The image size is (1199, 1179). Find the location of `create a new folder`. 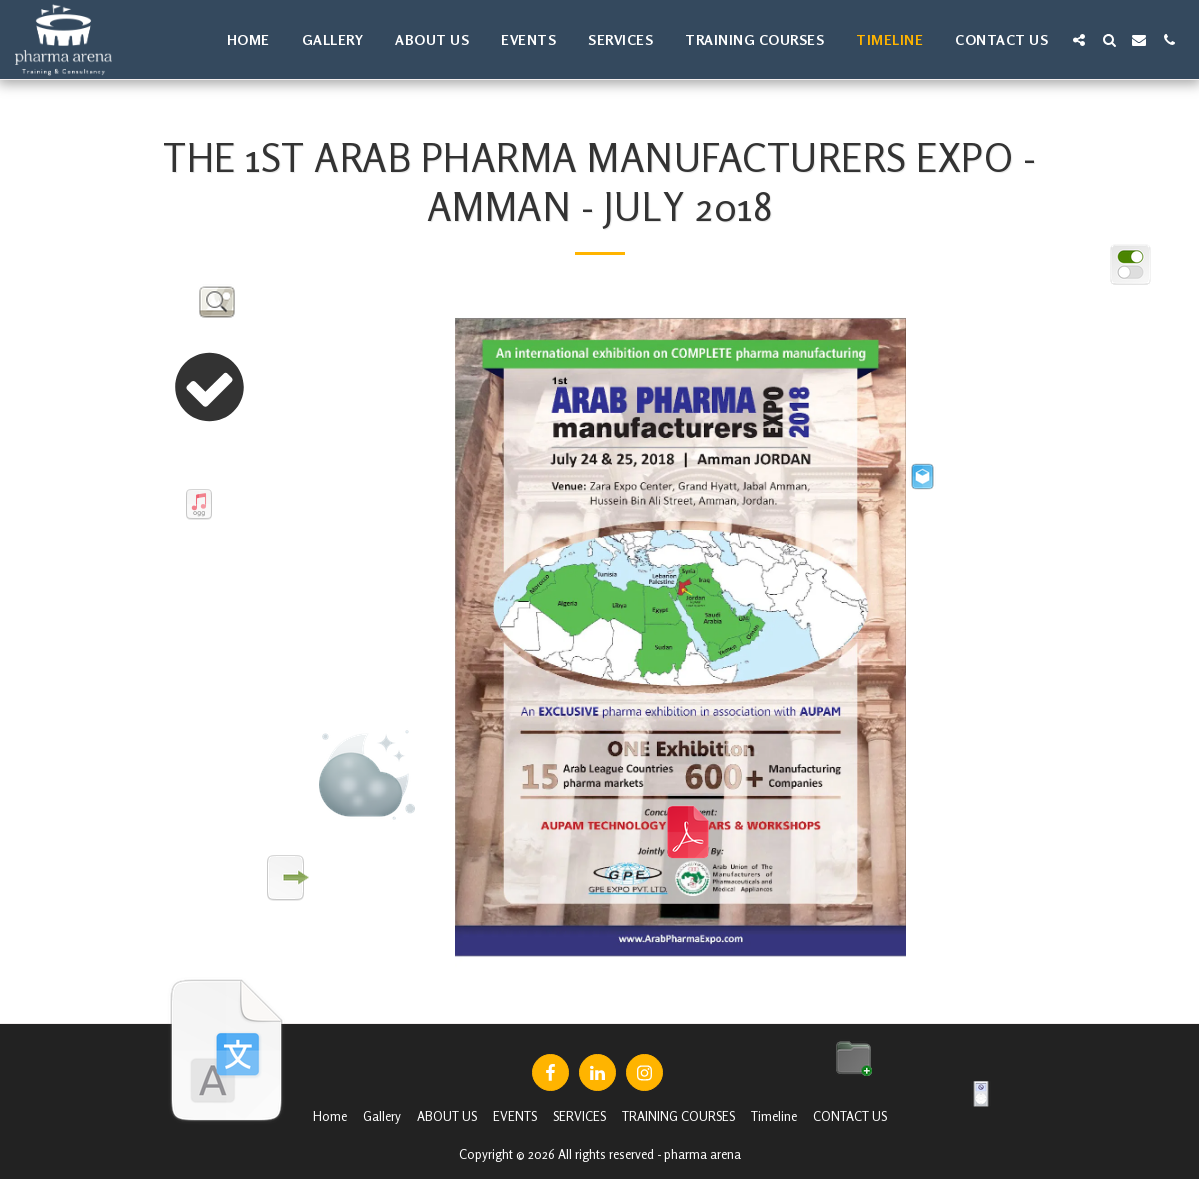

create a new folder is located at coordinates (853, 1057).